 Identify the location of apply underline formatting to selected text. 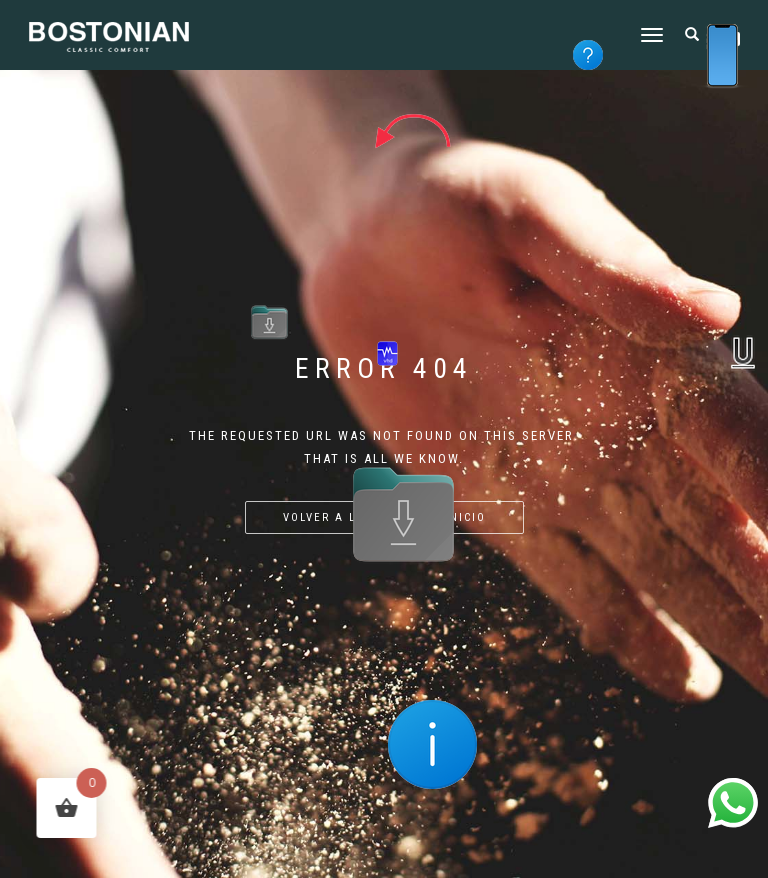
(743, 353).